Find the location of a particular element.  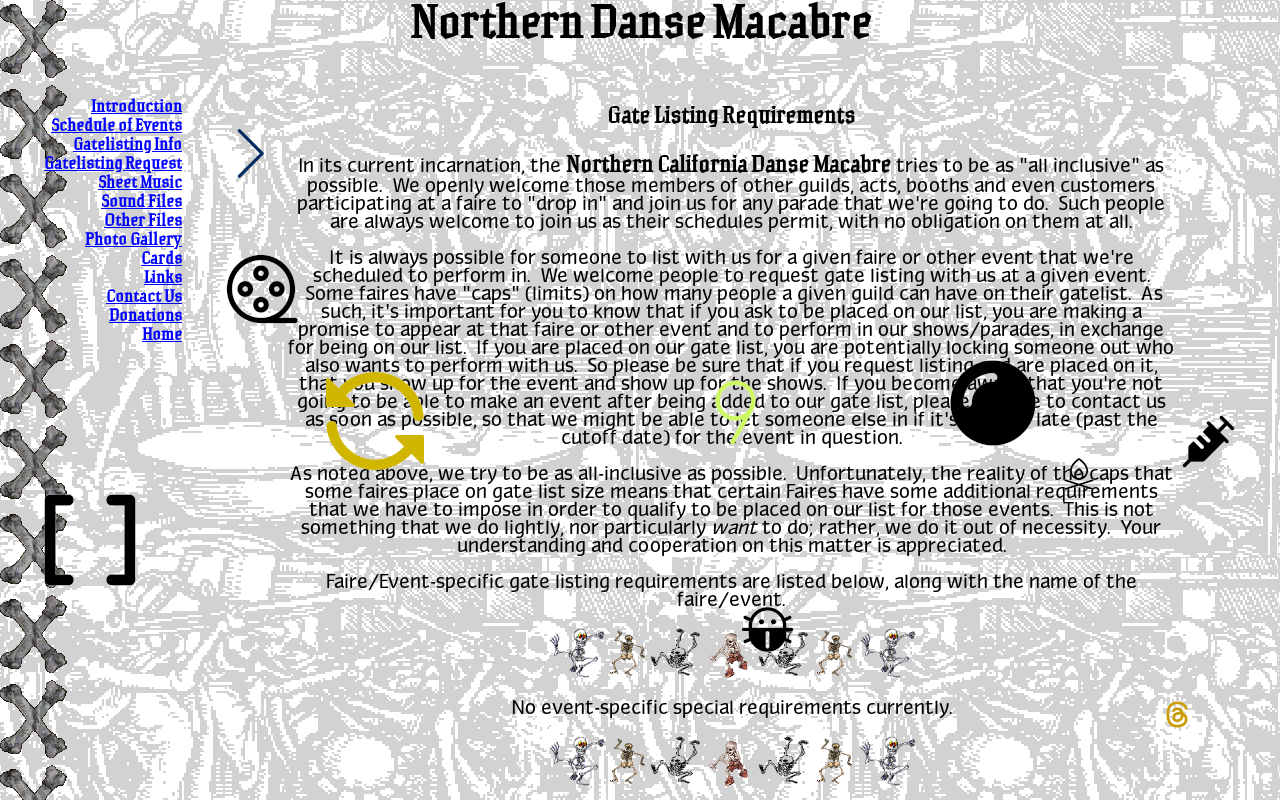

access vaccination or medical records is located at coordinates (1208, 441).